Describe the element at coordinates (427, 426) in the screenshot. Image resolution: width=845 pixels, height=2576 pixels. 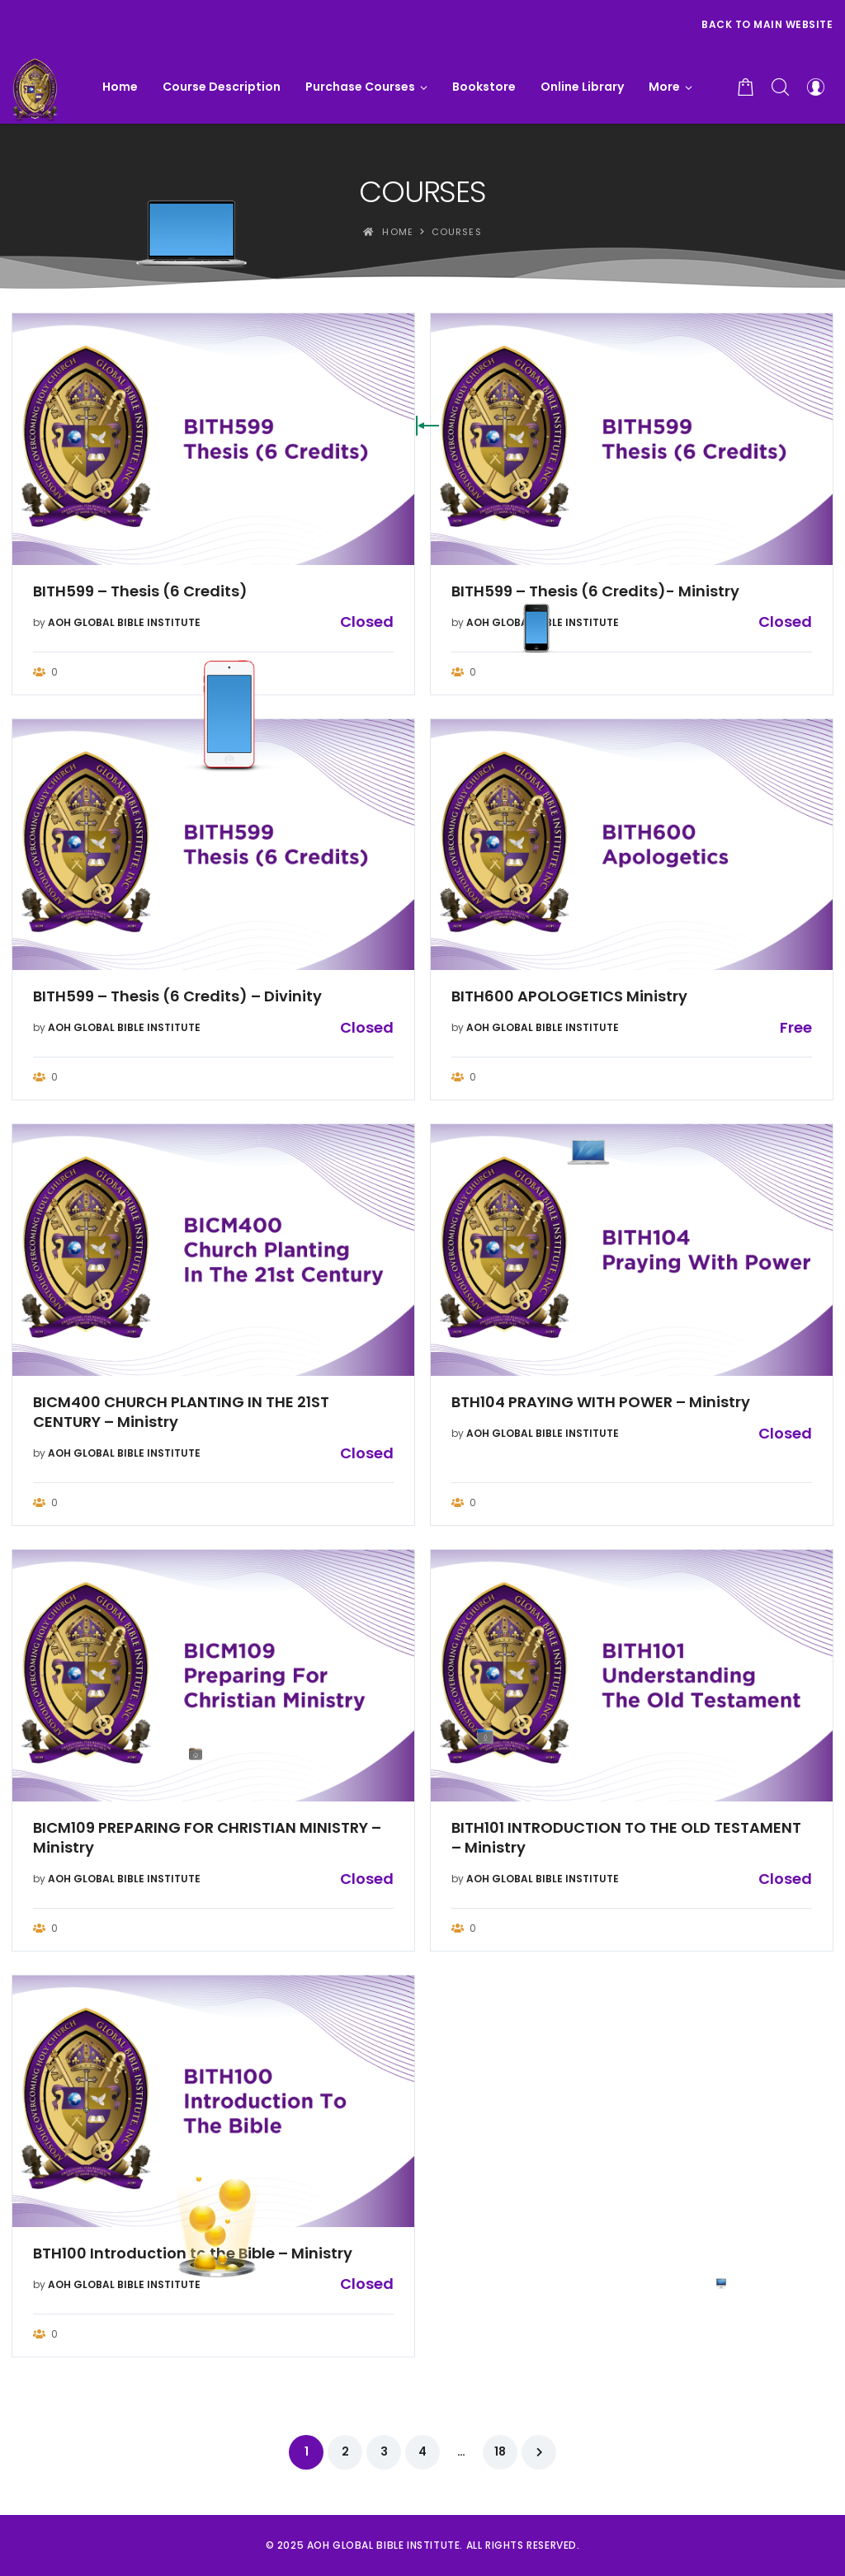
I see `go to the first item in a list or sequence` at that location.